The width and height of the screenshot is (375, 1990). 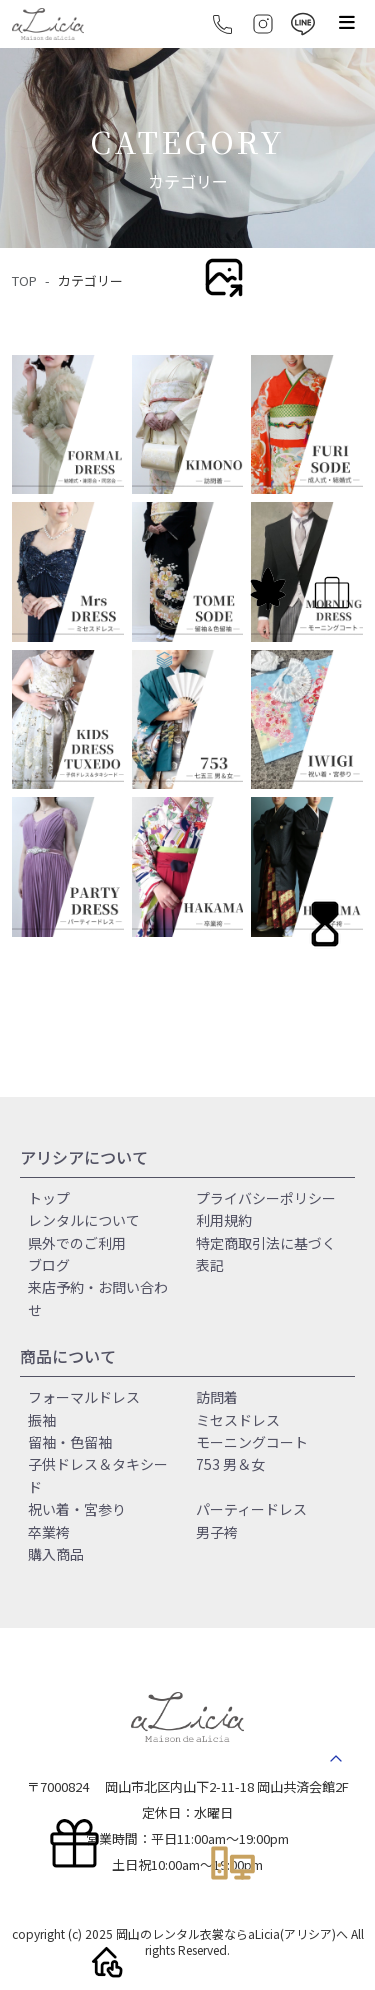 I want to click on access Databricks platform, so click(x=164, y=659).